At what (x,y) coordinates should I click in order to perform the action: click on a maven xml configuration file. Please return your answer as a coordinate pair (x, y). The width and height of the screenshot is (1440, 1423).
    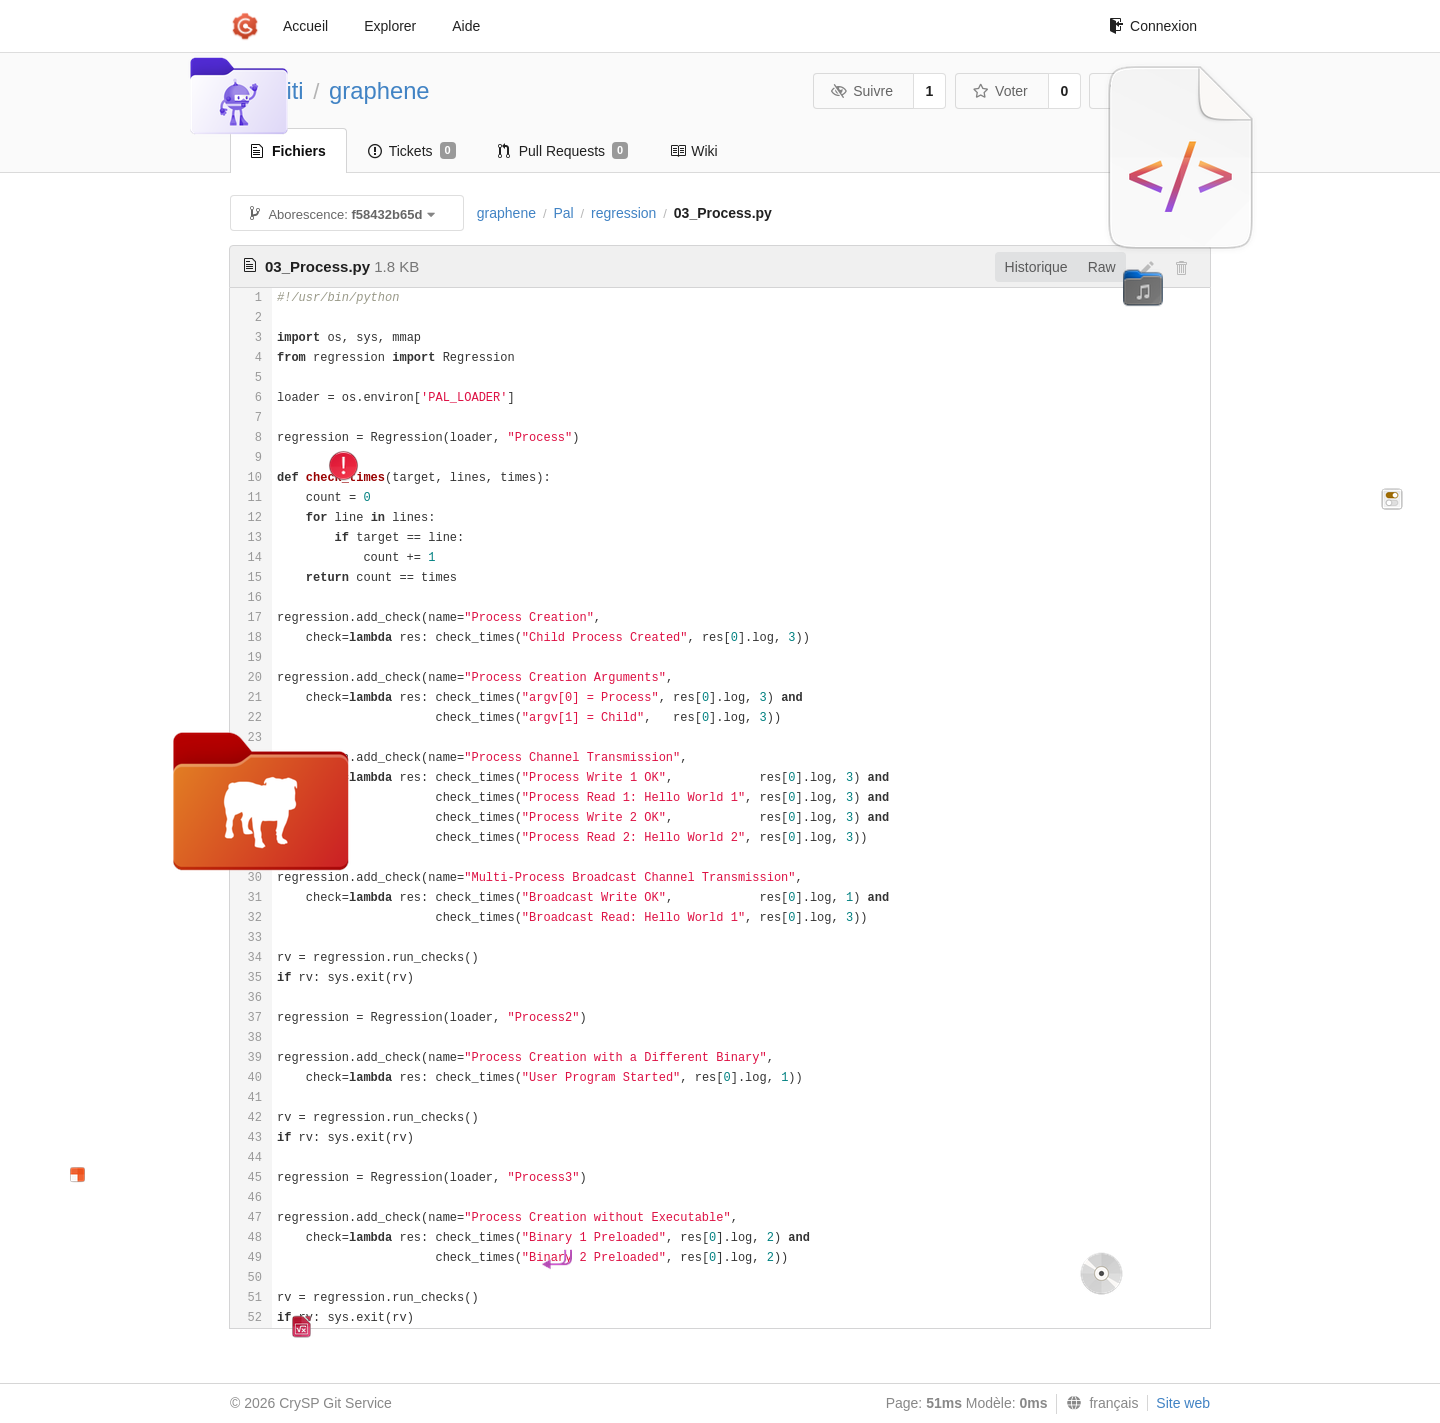
    Looking at the image, I should click on (1180, 157).